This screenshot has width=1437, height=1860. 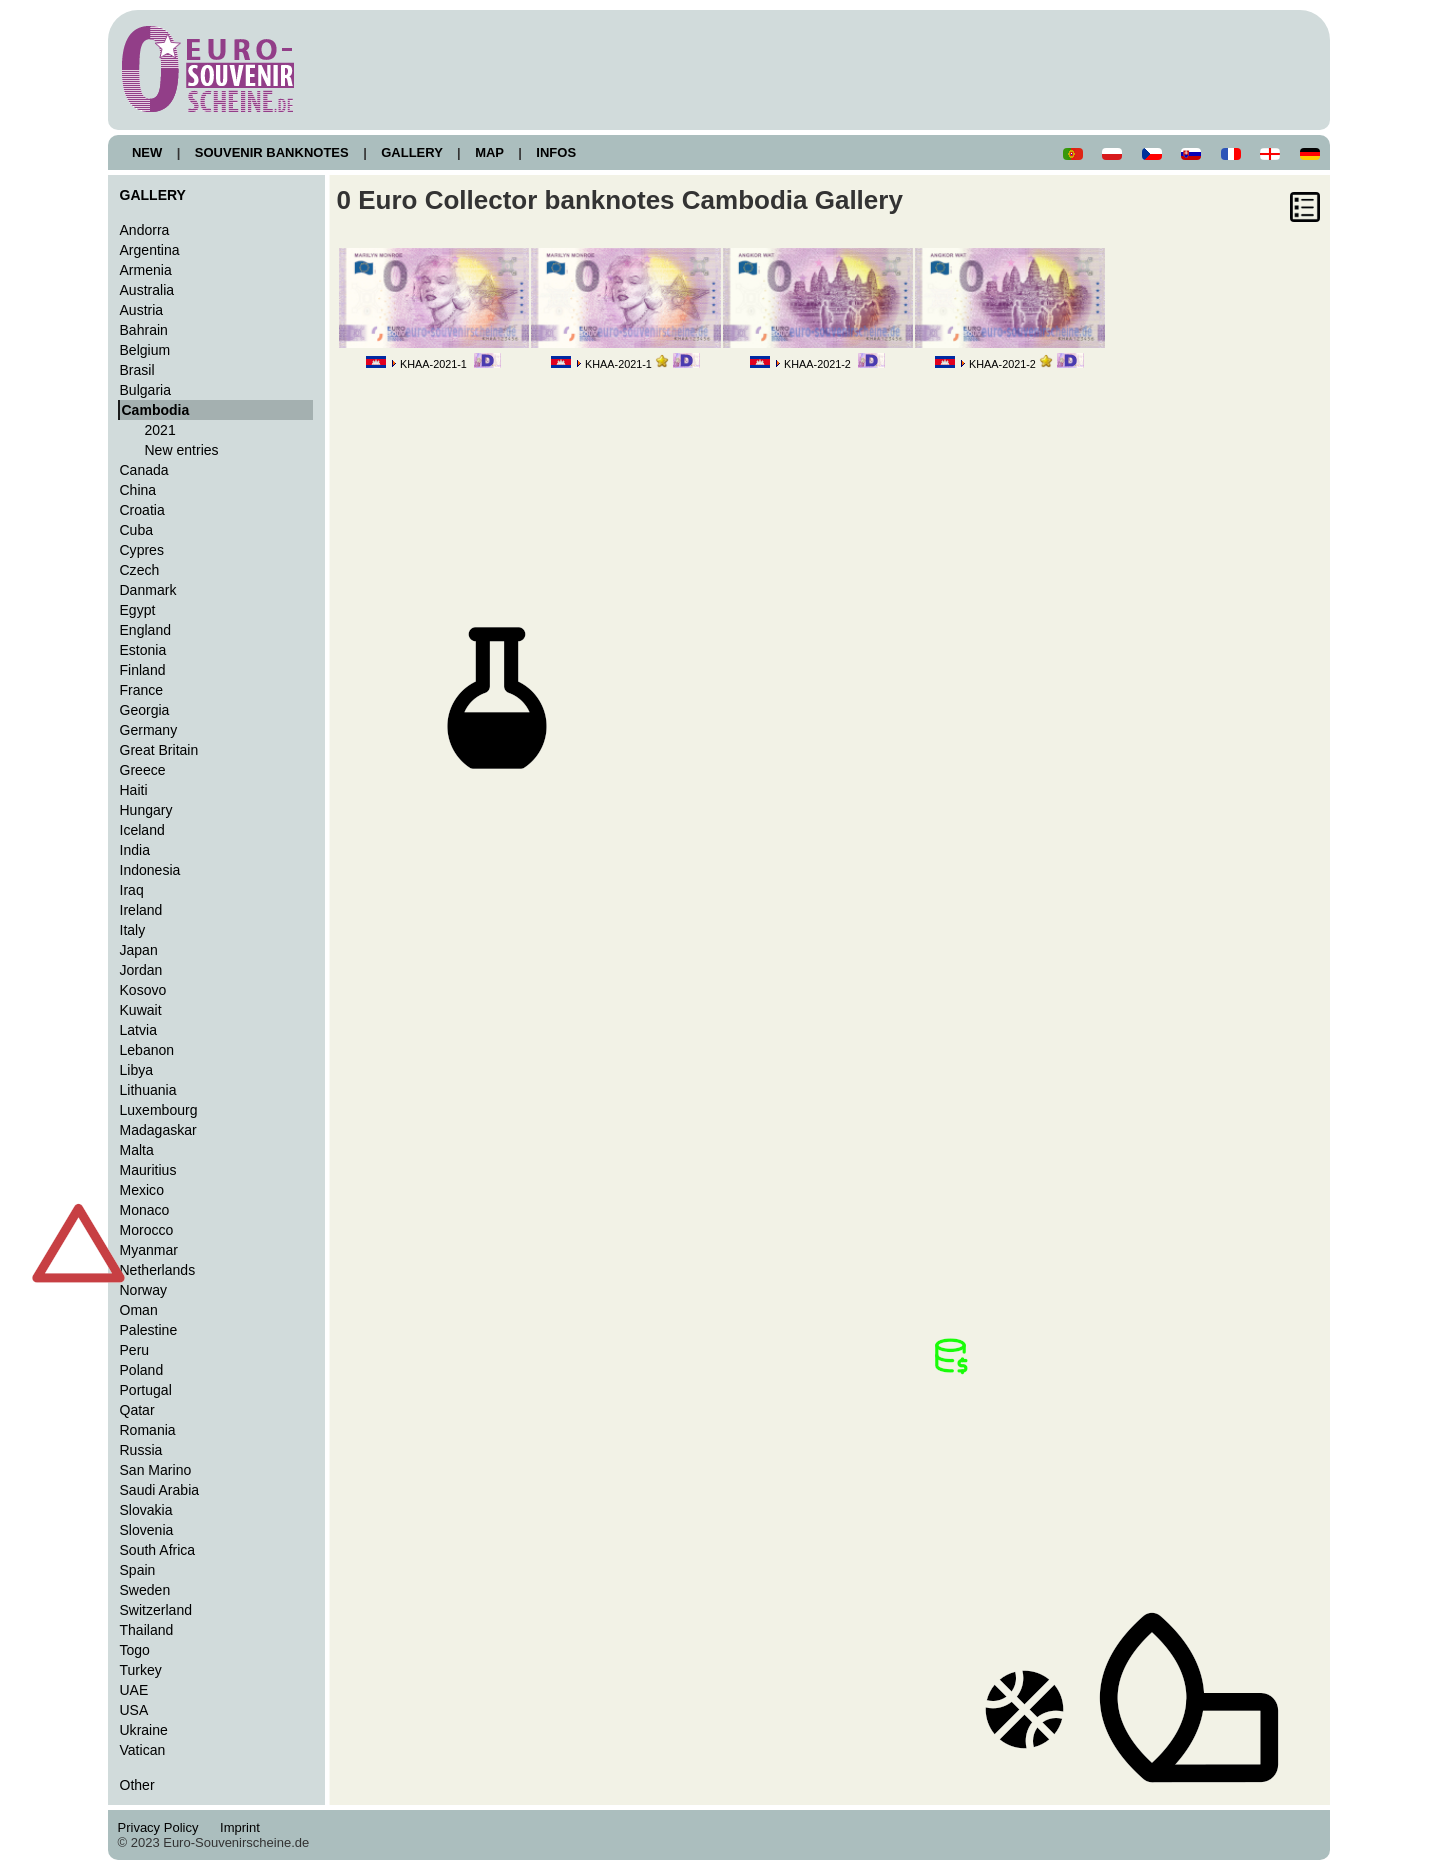 I want to click on view database pricing or costs, so click(x=950, y=1355).